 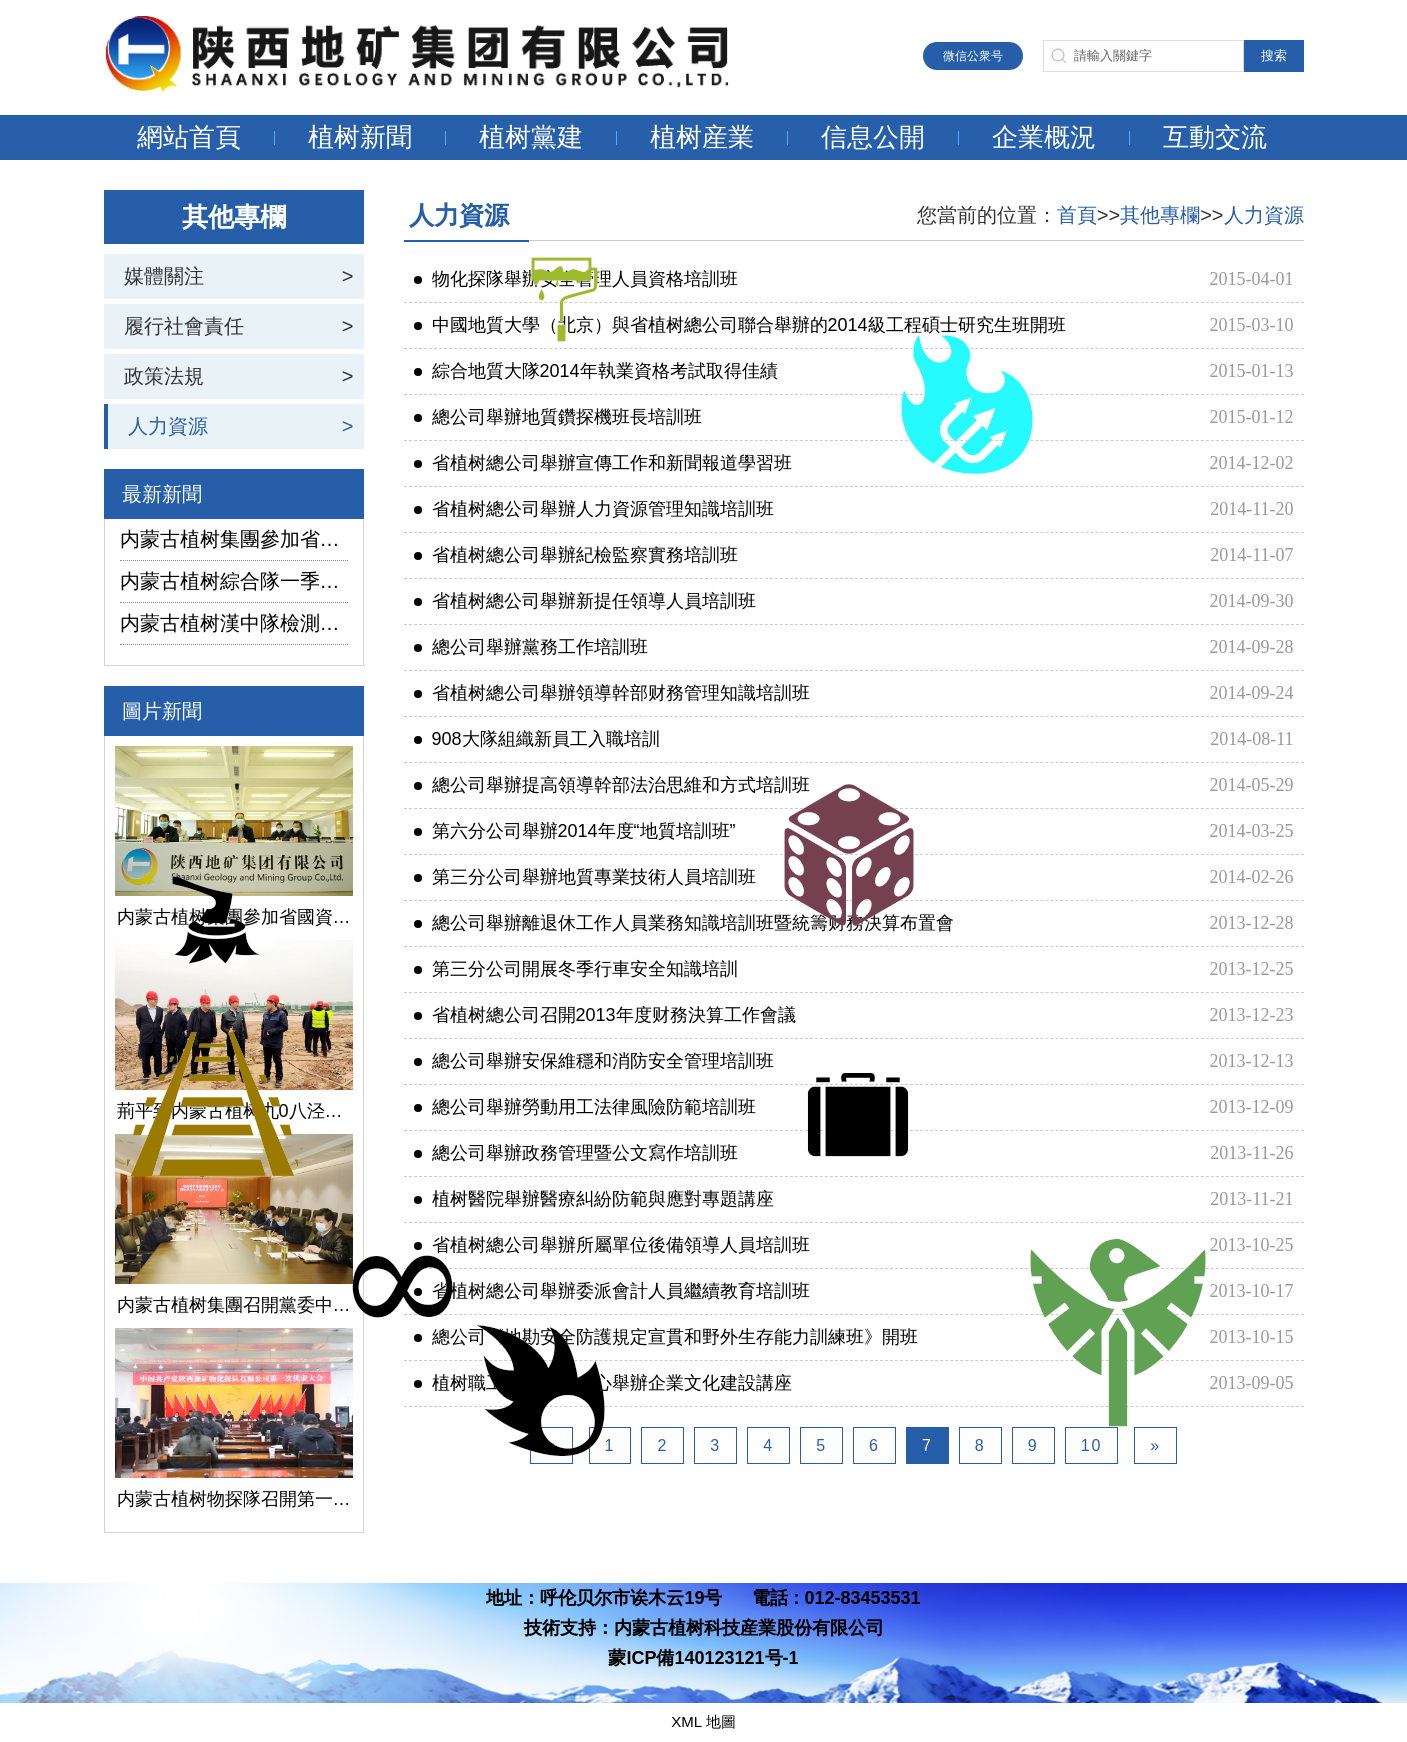 What do you see at coordinates (858, 1117) in the screenshot?
I see `access travel or trip planning features` at bounding box center [858, 1117].